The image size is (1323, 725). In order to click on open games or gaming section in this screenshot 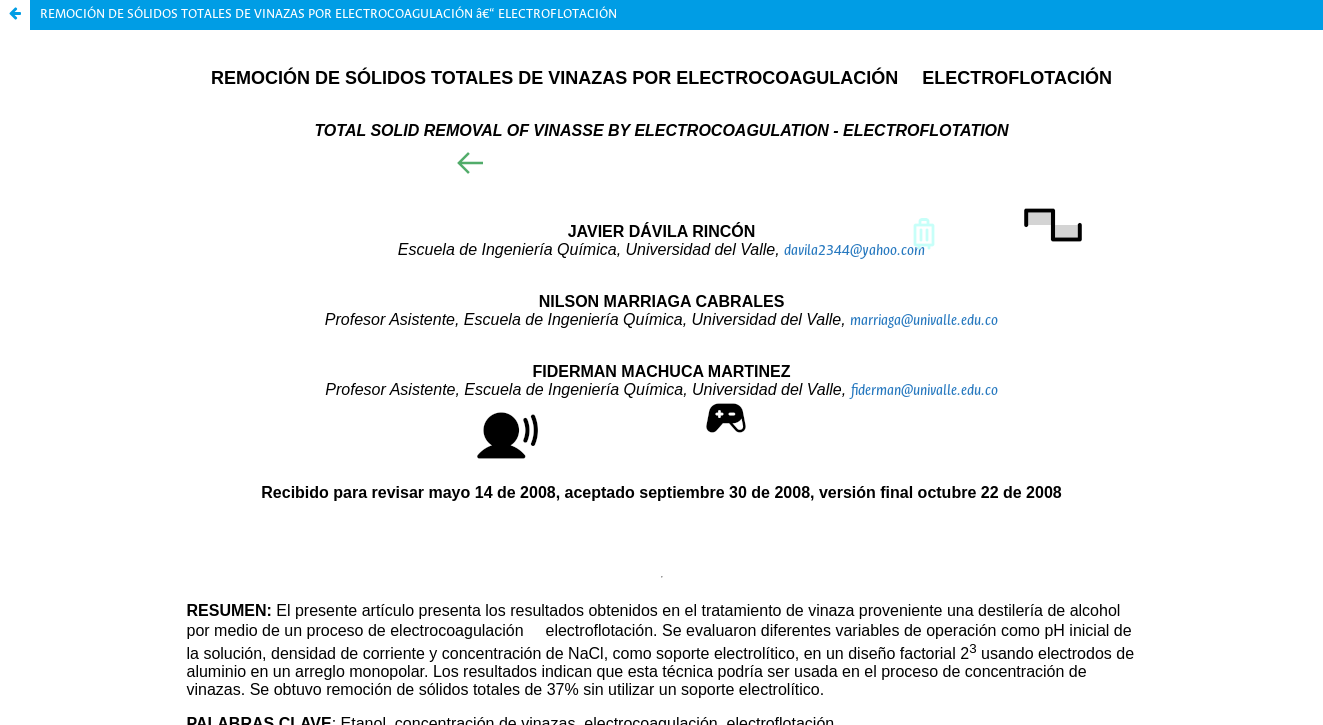, I will do `click(726, 418)`.